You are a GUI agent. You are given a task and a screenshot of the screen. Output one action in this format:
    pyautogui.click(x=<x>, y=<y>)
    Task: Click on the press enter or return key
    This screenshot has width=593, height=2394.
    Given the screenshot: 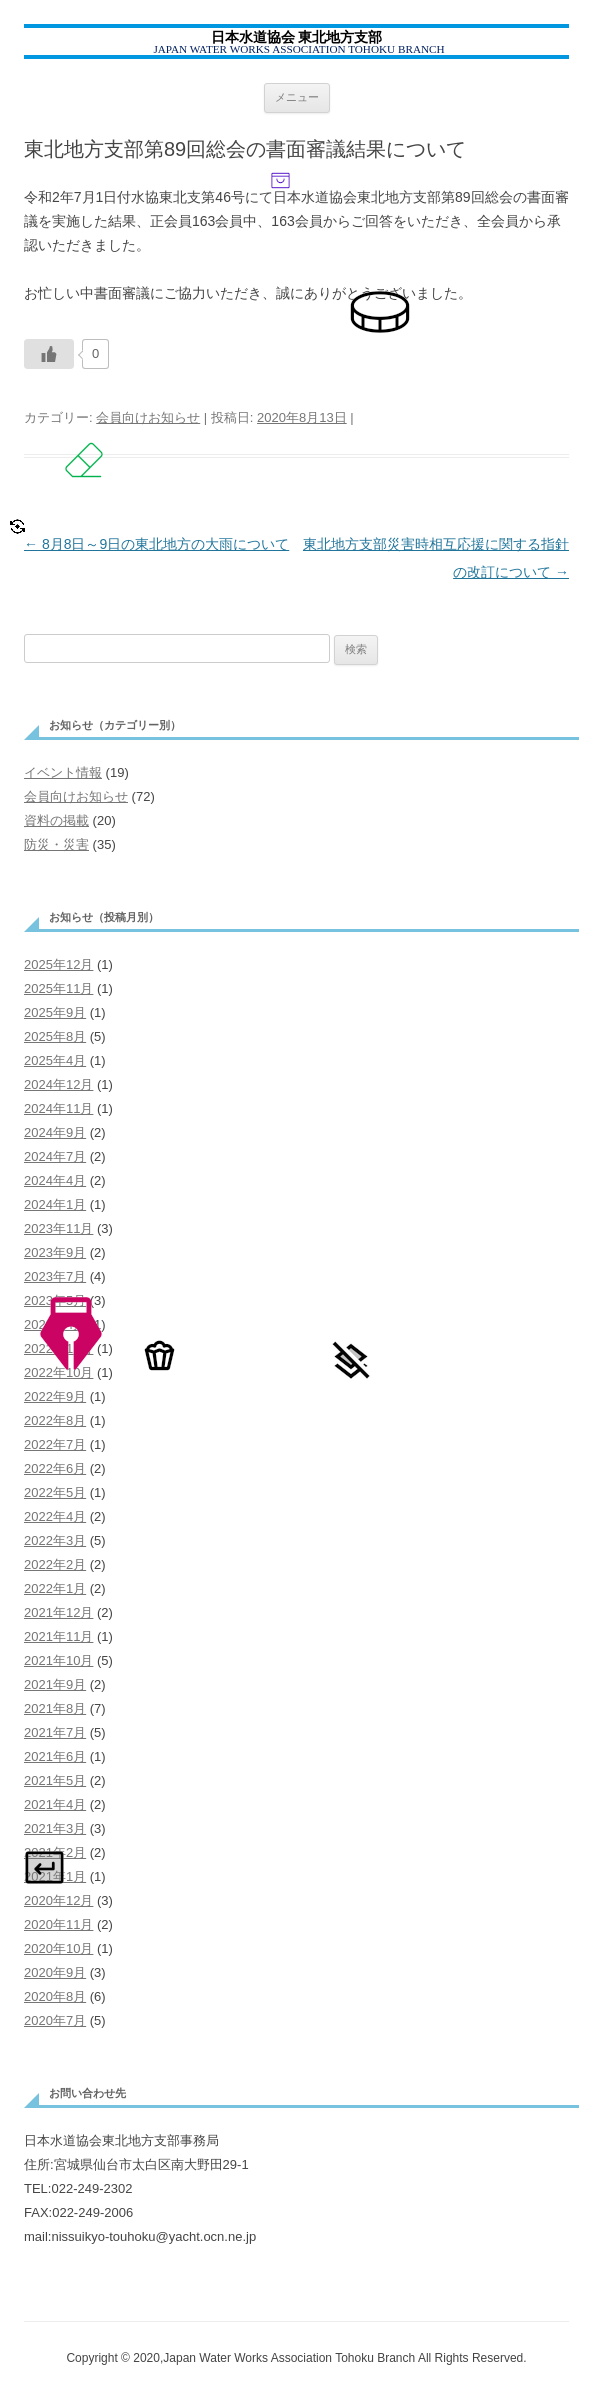 What is the action you would take?
    pyautogui.click(x=44, y=1867)
    